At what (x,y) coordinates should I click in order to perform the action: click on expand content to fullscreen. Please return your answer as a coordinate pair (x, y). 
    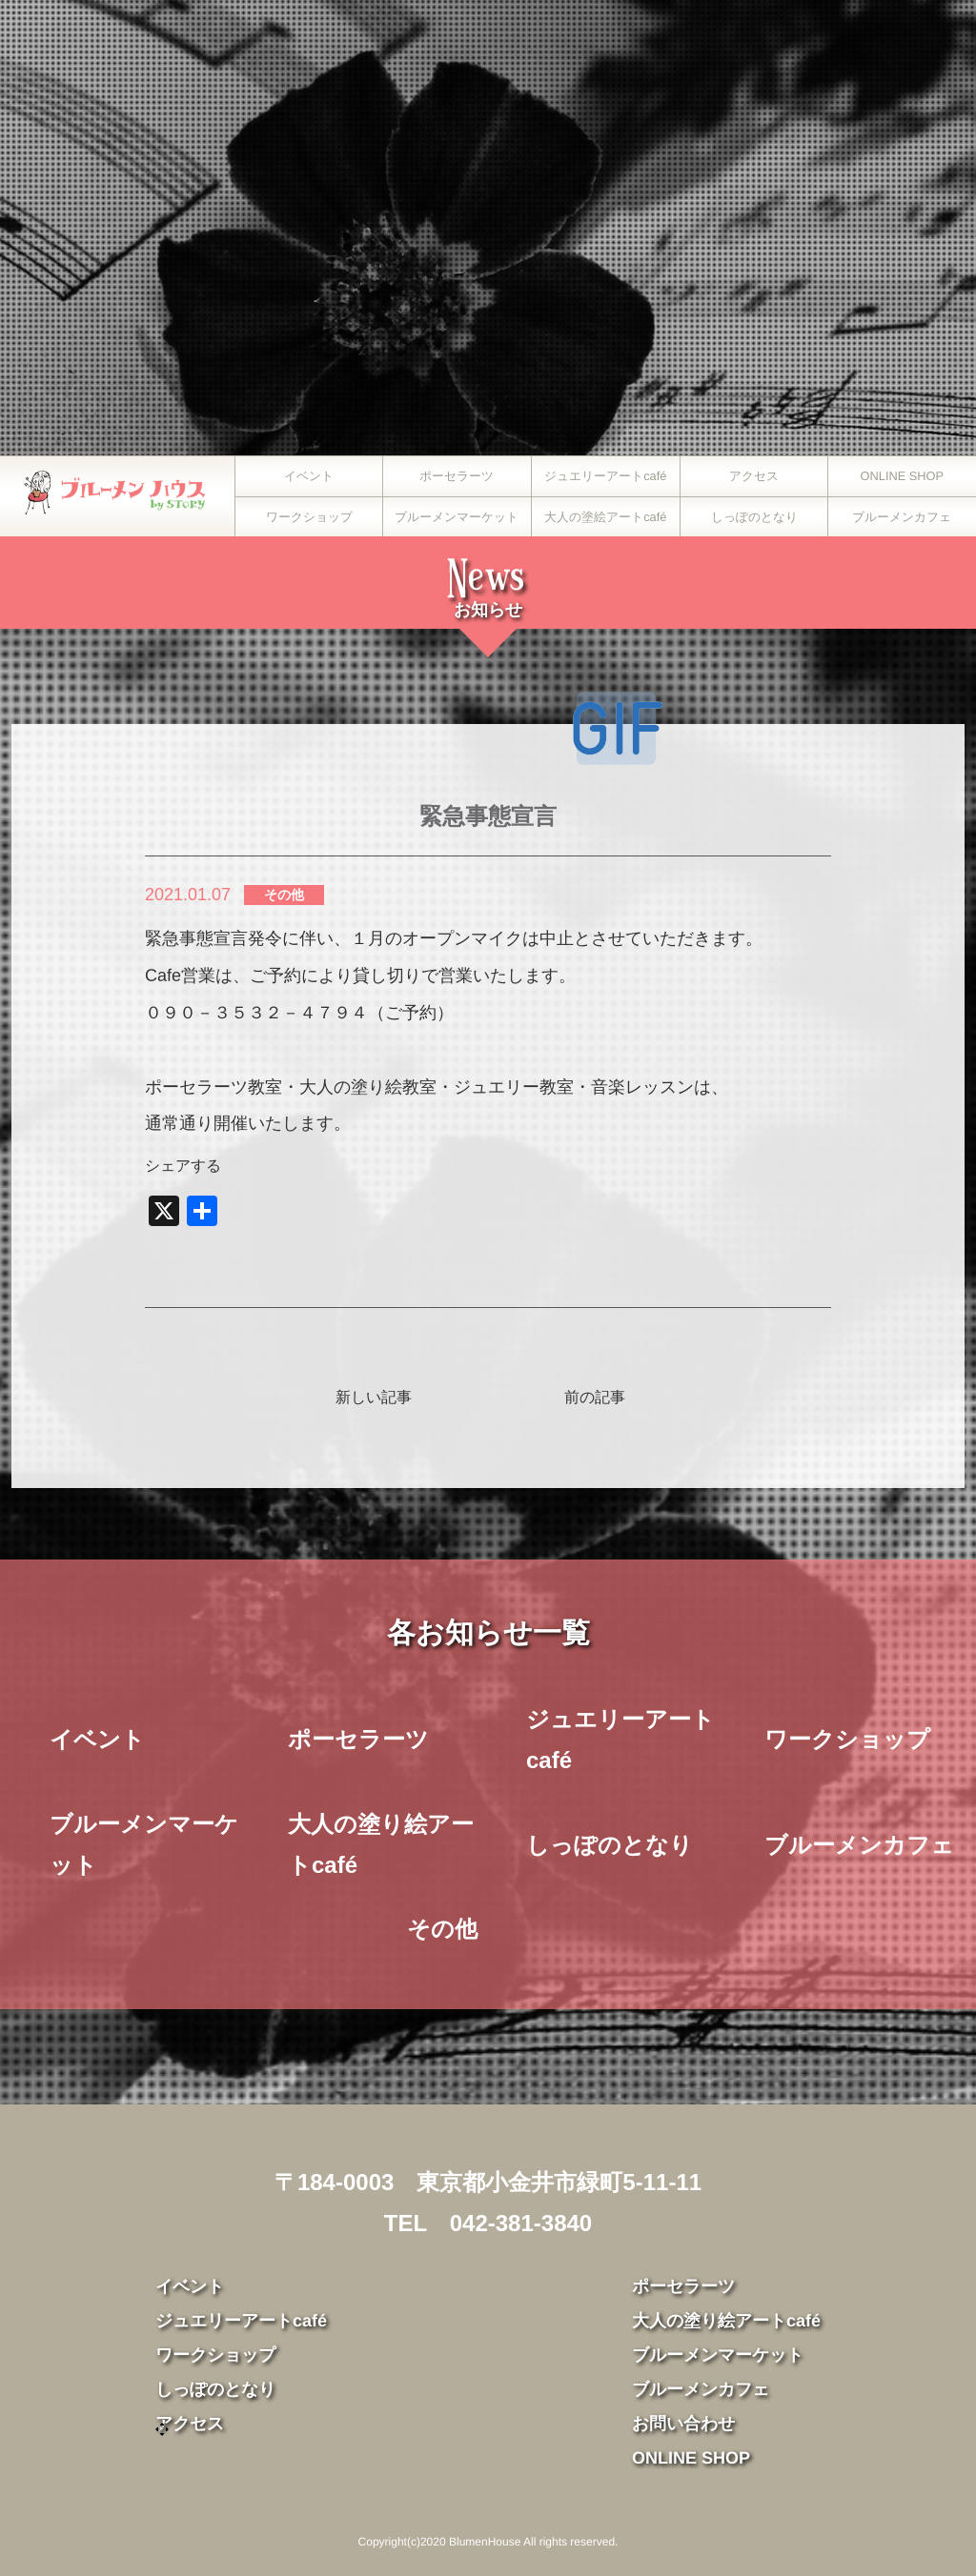
    Looking at the image, I should click on (162, 2429).